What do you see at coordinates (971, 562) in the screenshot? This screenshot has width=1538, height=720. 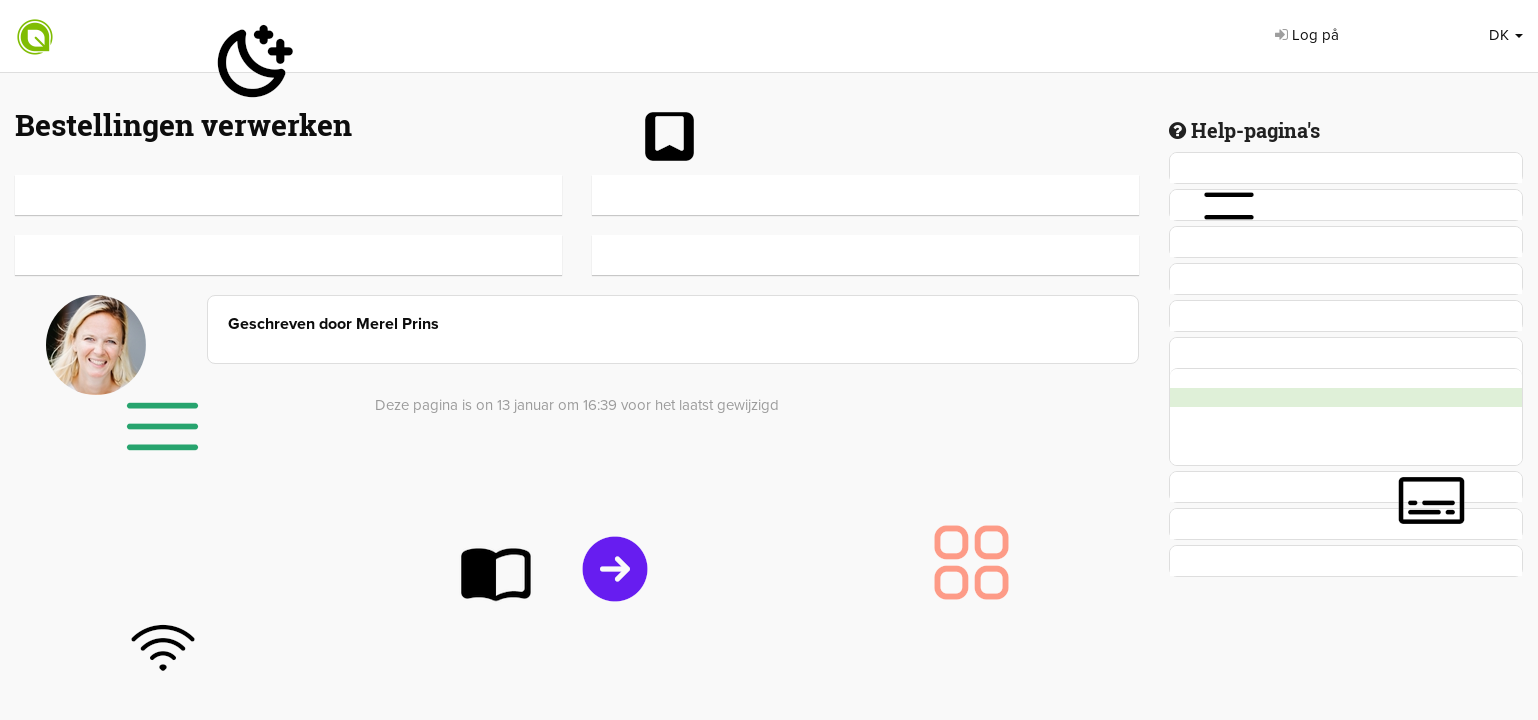 I see `view all apps or menu` at bounding box center [971, 562].